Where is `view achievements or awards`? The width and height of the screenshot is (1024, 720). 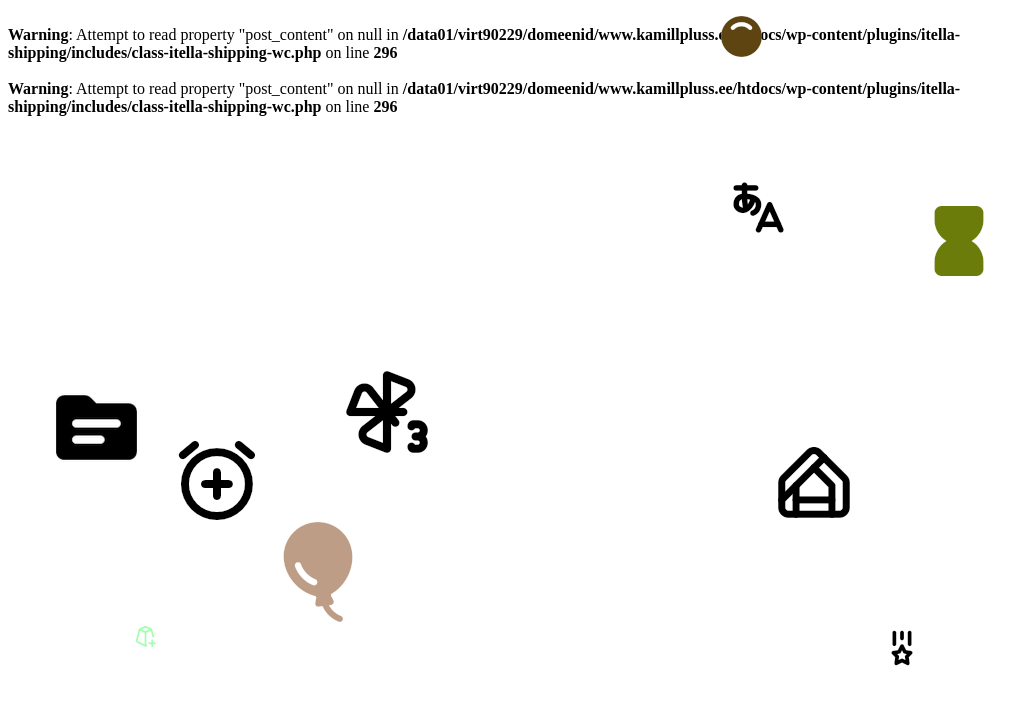
view achievements or awards is located at coordinates (902, 648).